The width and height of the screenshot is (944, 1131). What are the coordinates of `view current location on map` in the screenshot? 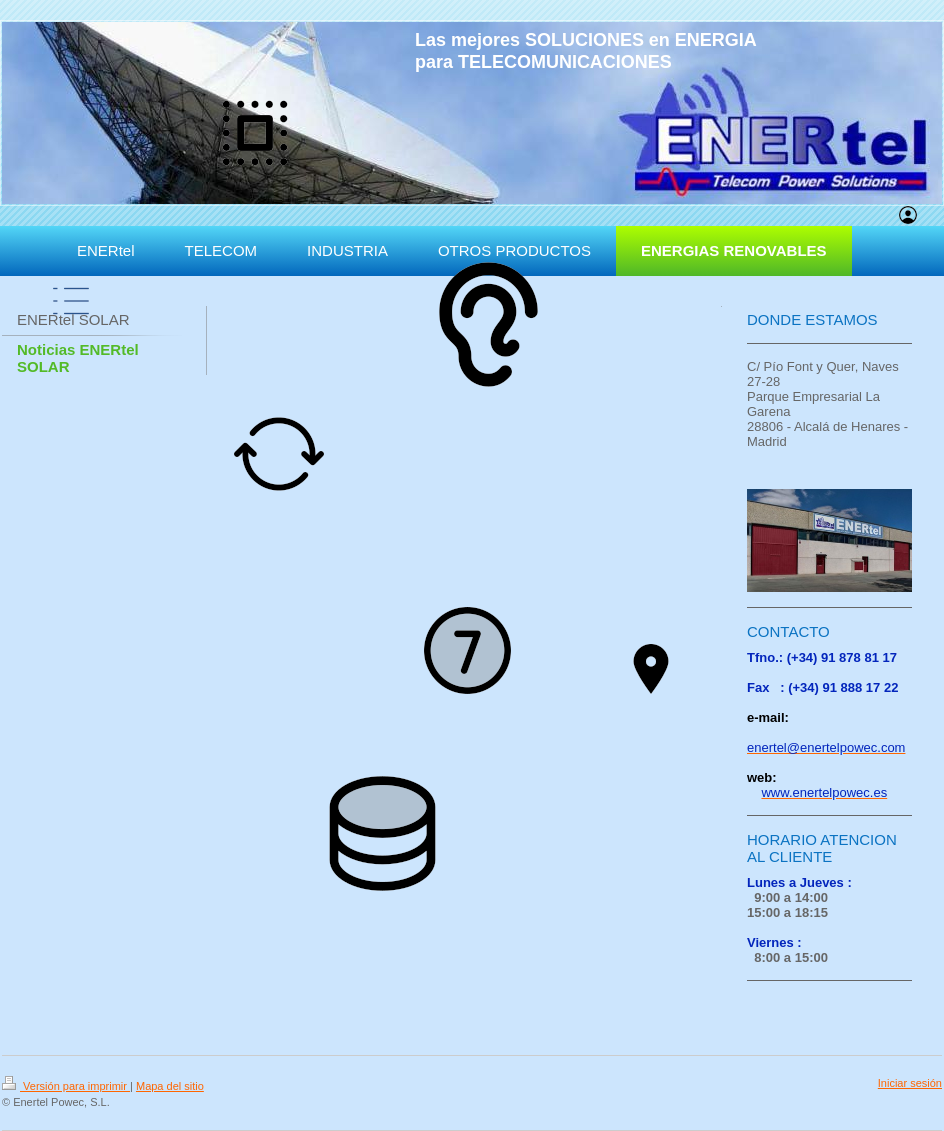 It's located at (651, 669).